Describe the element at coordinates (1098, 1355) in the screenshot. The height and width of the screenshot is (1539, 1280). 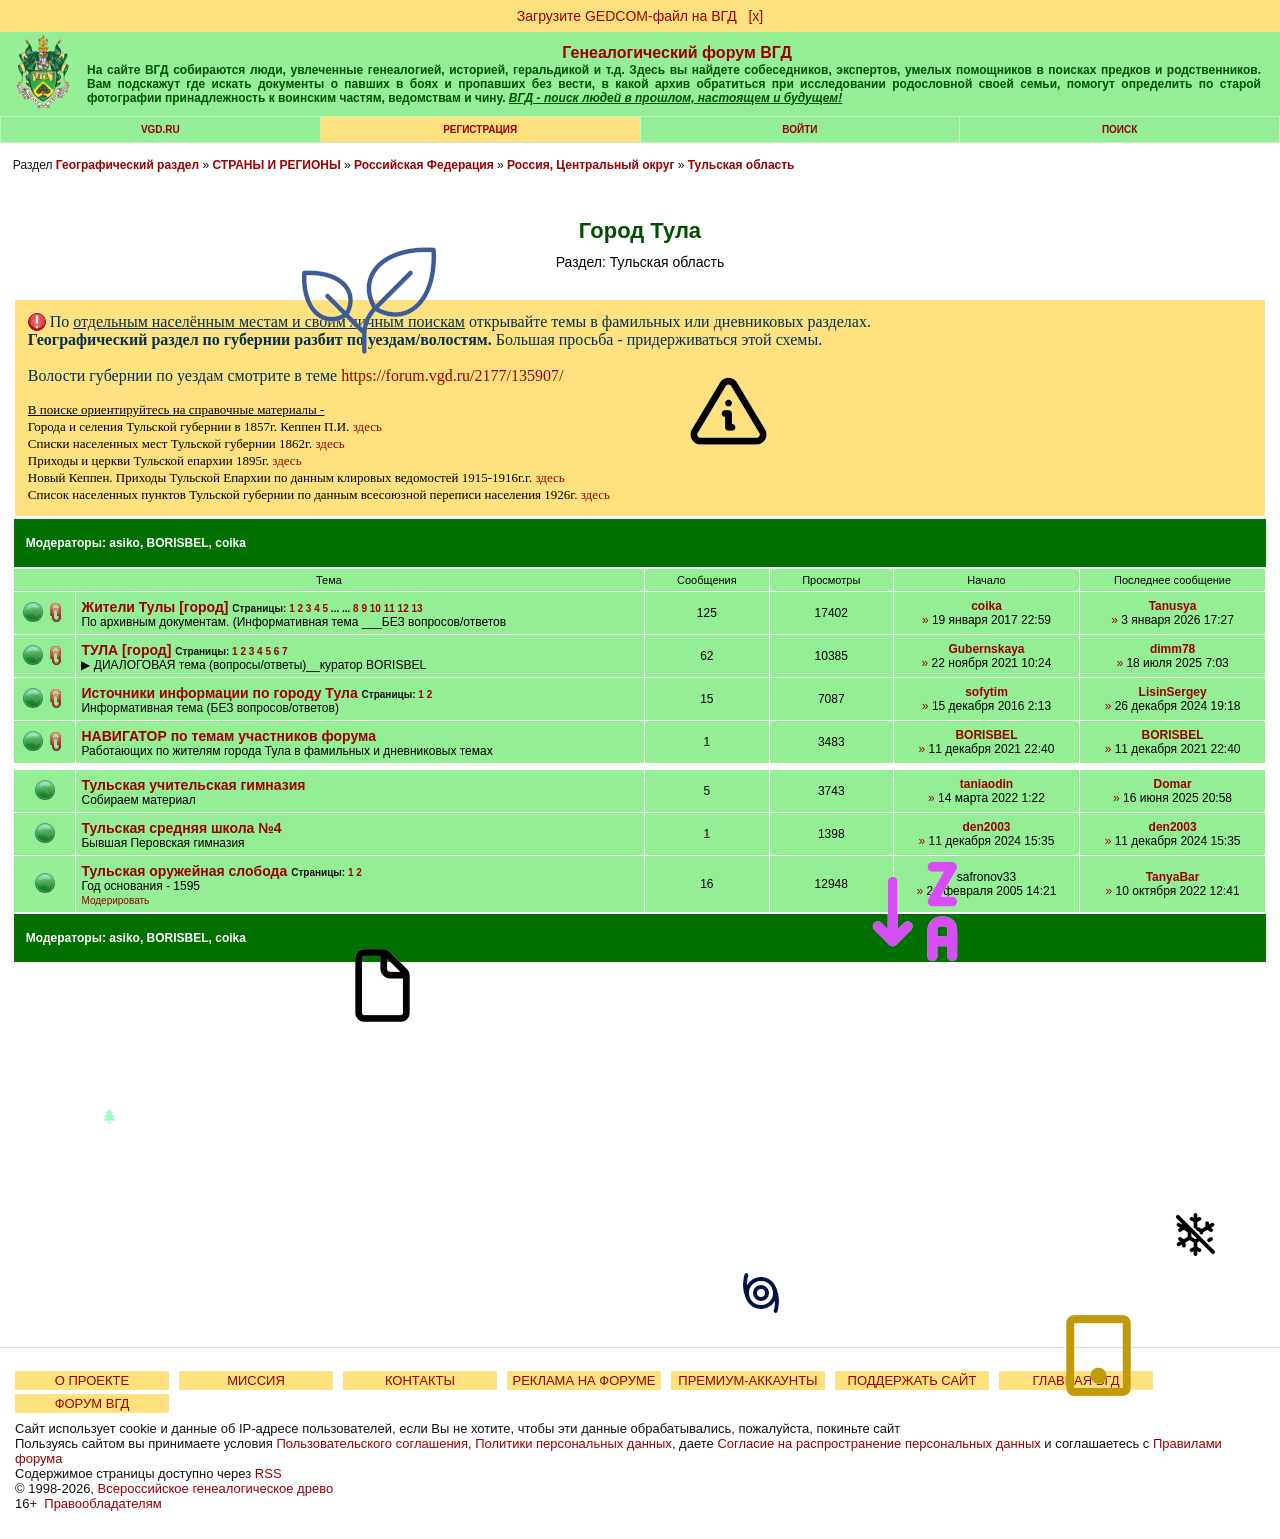
I see `switch to tablet view` at that location.